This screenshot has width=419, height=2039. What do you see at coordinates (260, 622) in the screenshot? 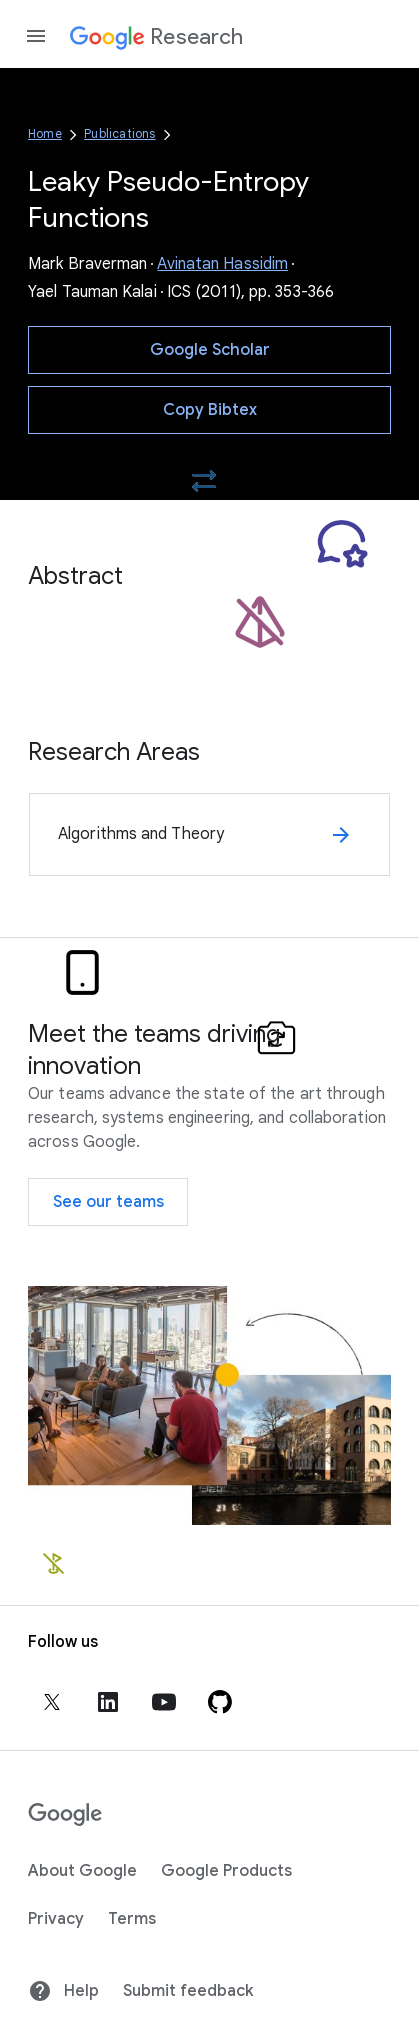
I see `disable or hide pyramid view` at bounding box center [260, 622].